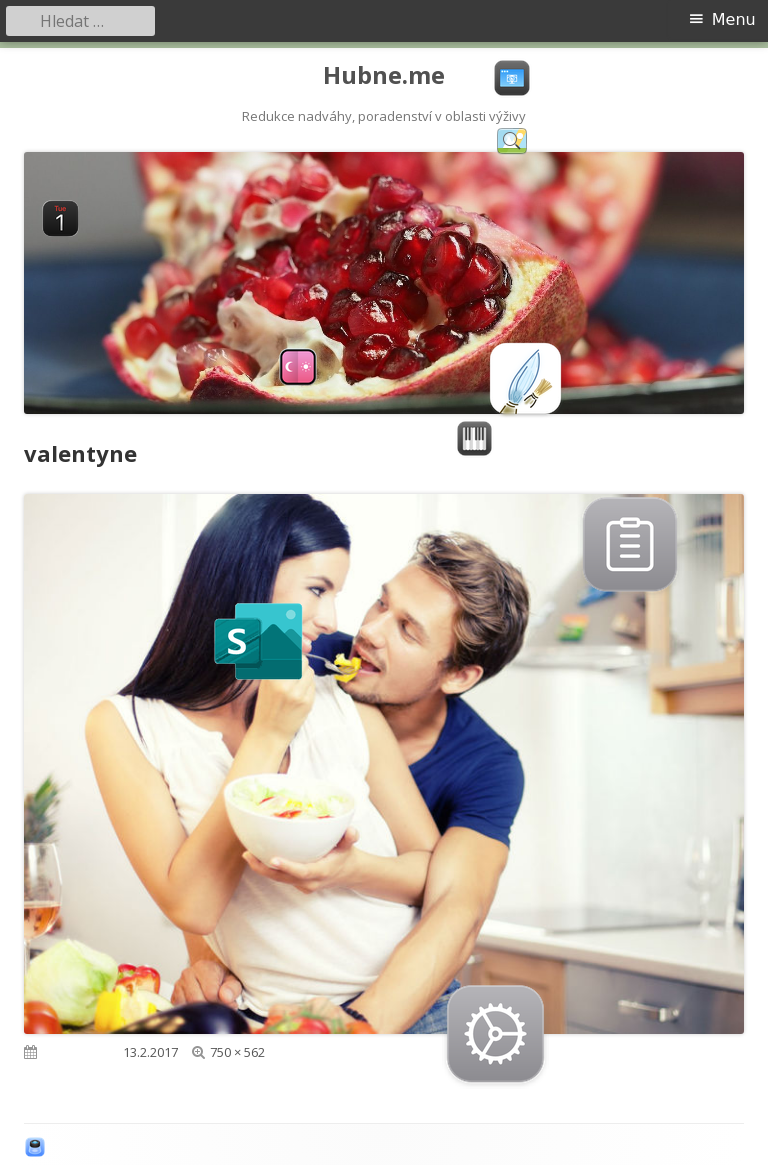 Image resolution: width=768 pixels, height=1165 pixels. What do you see at coordinates (525, 378) in the screenshot?
I see `open vara text editor app` at bounding box center [525, 378].